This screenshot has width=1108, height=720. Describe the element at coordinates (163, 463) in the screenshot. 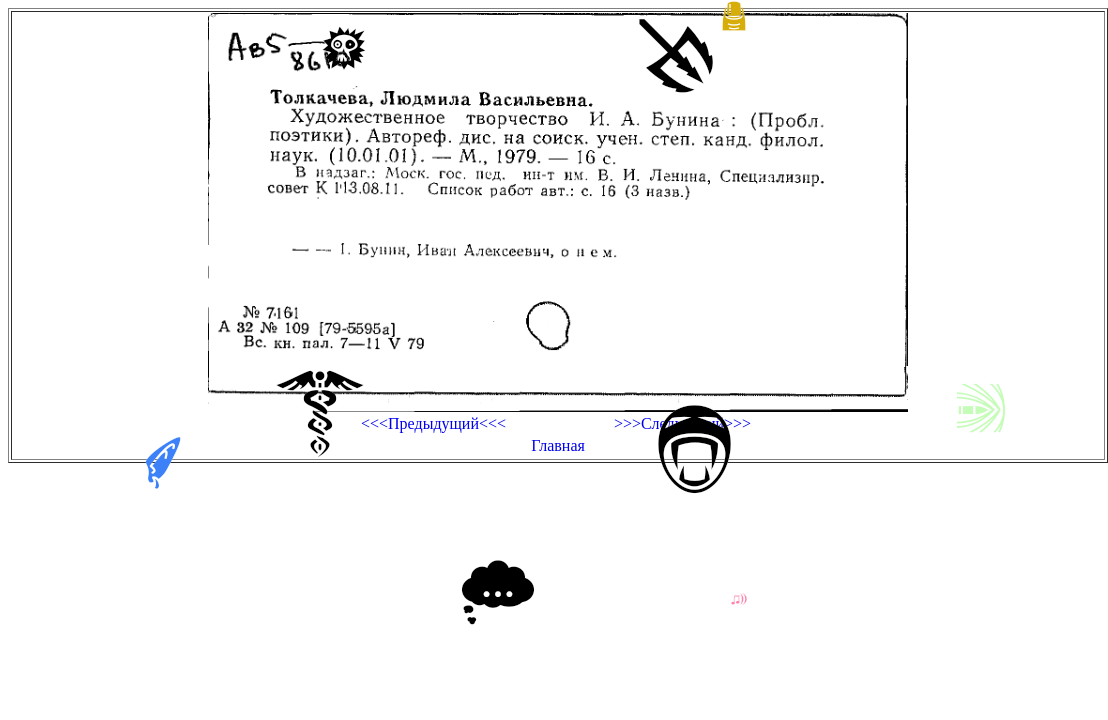

I see `select elf or fantasy race character` at that location.